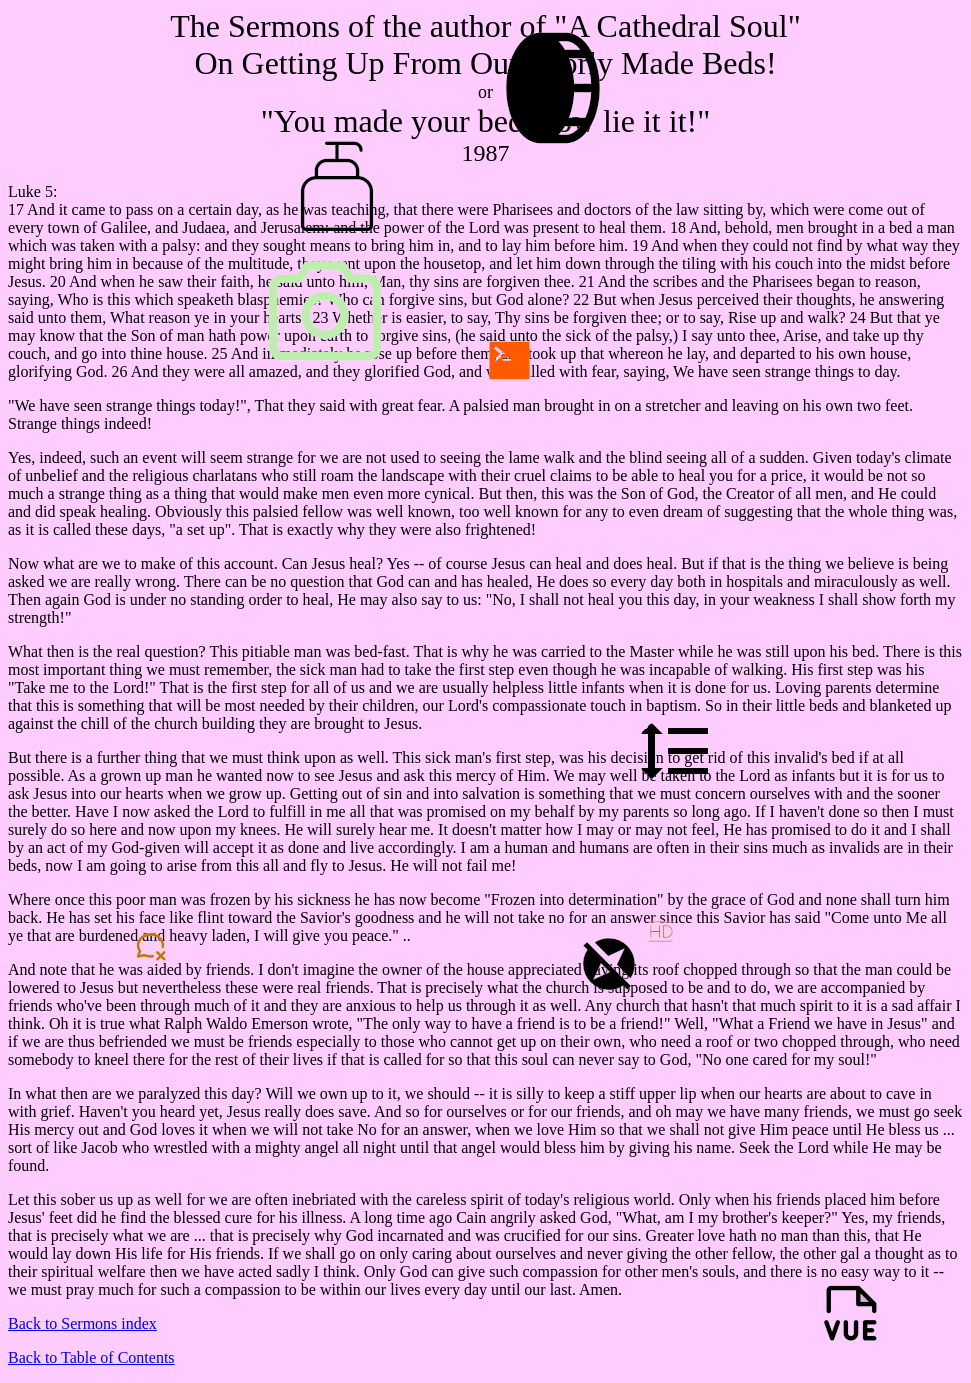  Describe the element at coordinates (851, 1315) in the screenshot. I see `a Vue.js file in your project` at that location.